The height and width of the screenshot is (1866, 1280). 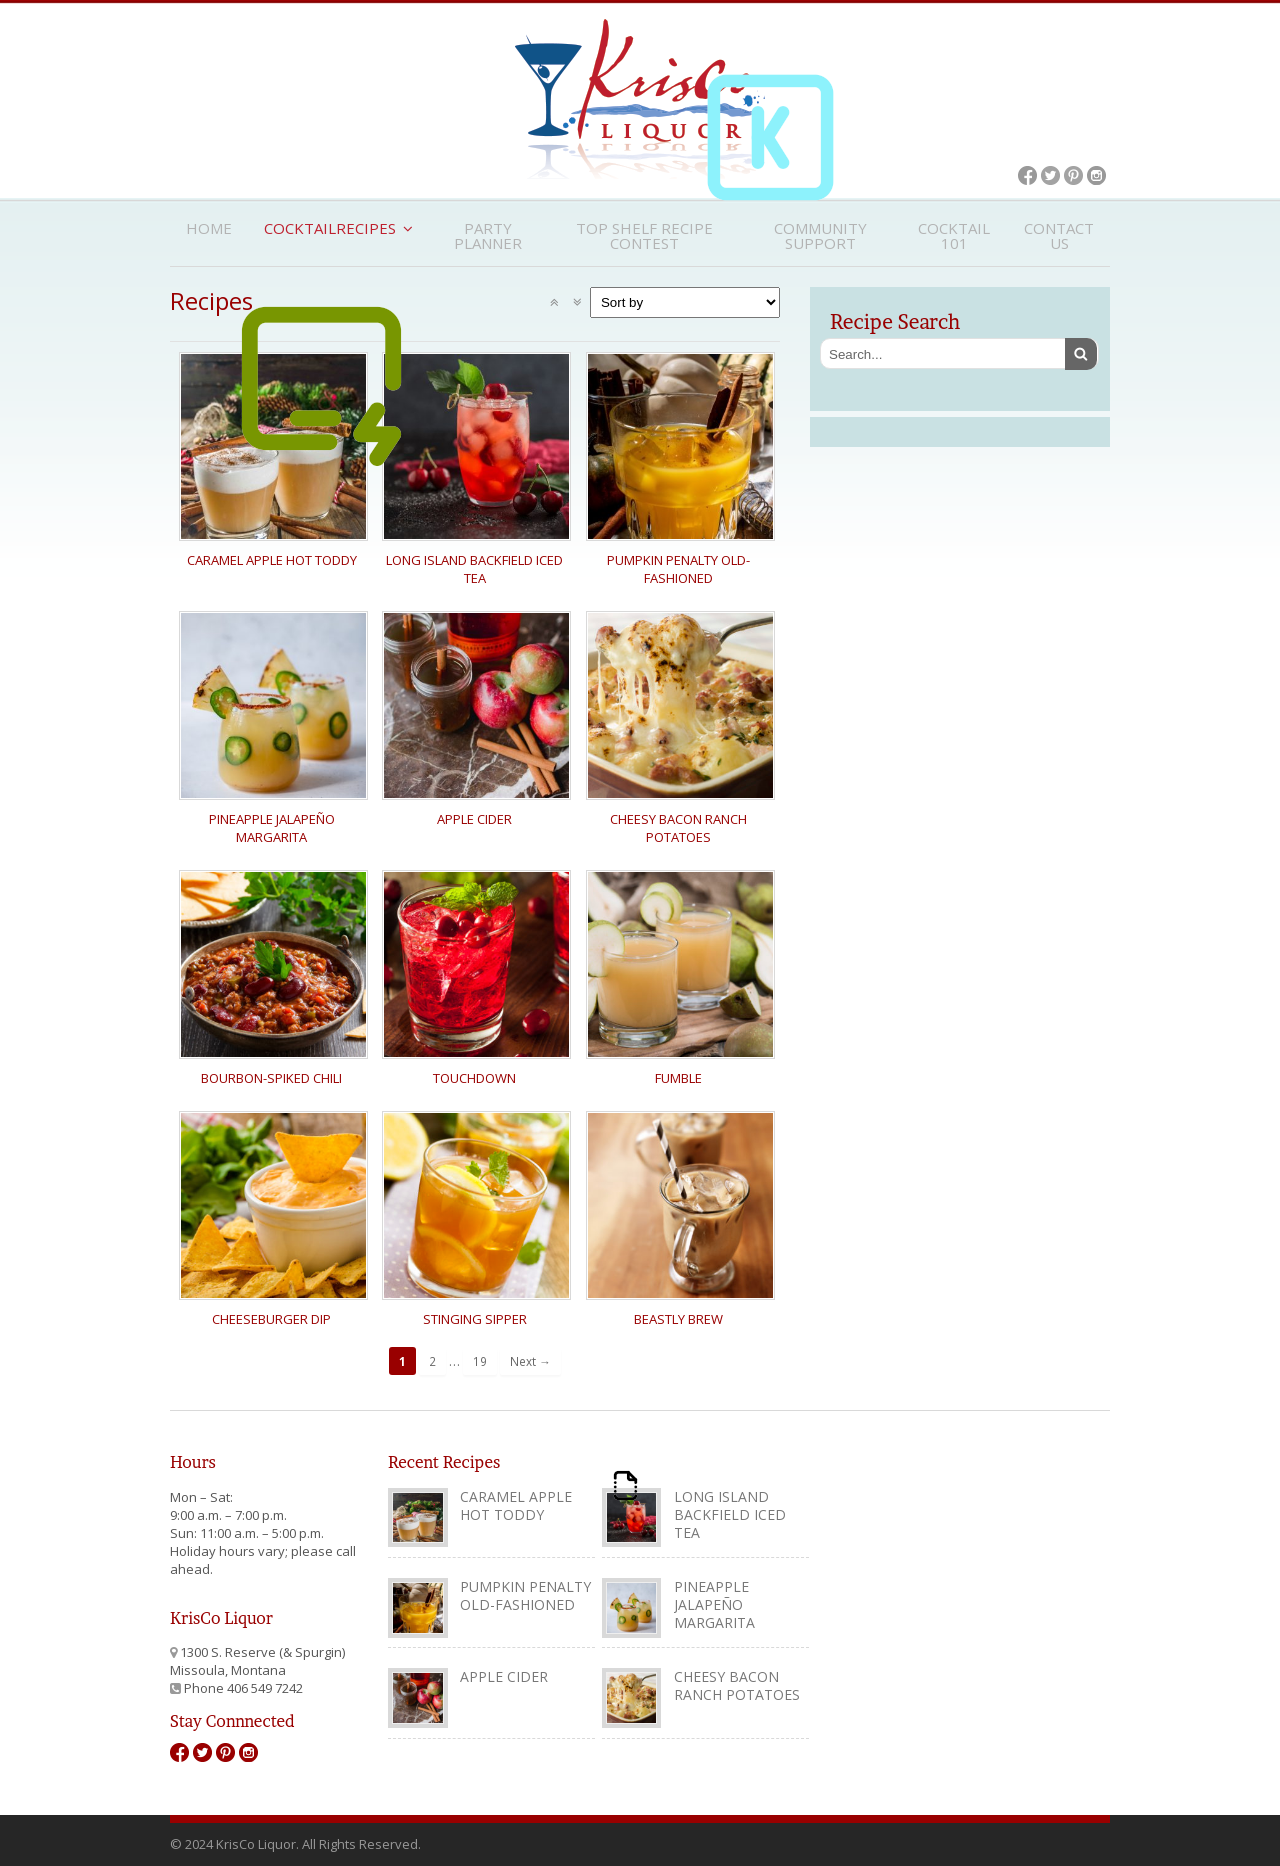 I want to click on tablet charging in landscape mode, so click(x=321, y=378).